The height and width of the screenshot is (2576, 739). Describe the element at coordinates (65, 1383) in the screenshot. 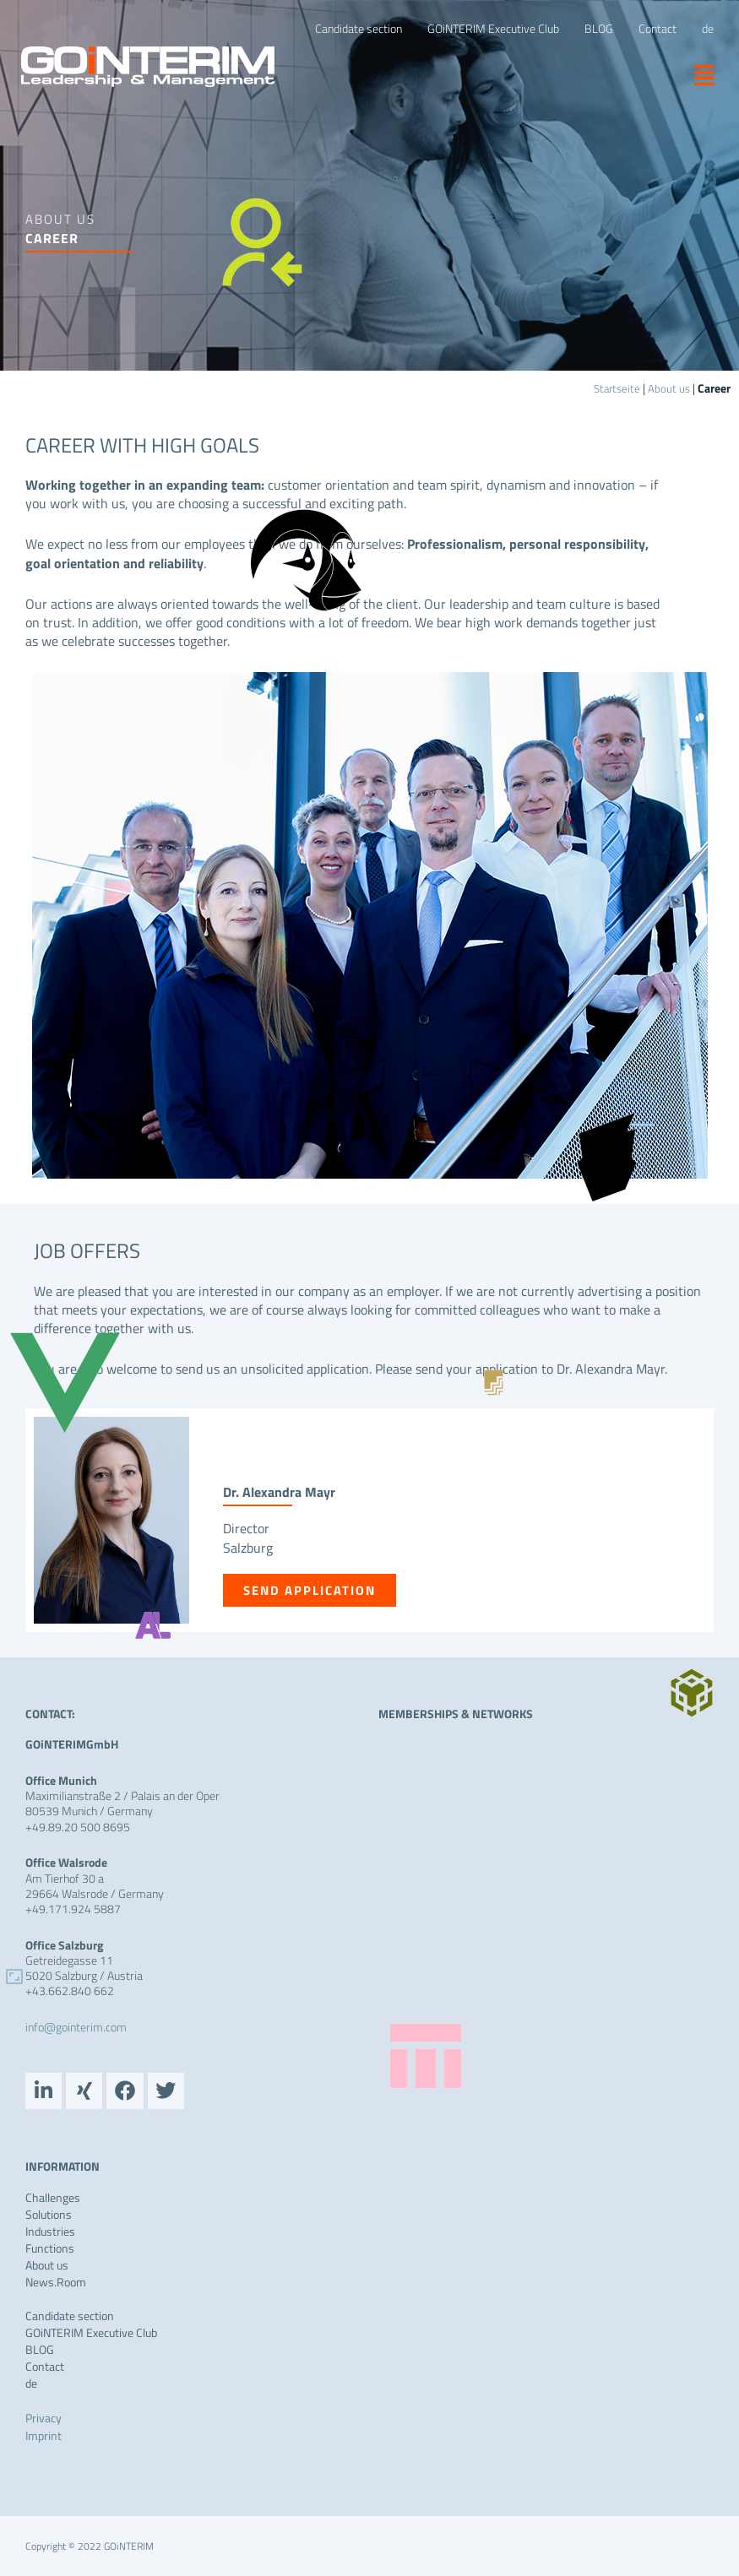

I see `vitess database clustering platform logo` at that location.